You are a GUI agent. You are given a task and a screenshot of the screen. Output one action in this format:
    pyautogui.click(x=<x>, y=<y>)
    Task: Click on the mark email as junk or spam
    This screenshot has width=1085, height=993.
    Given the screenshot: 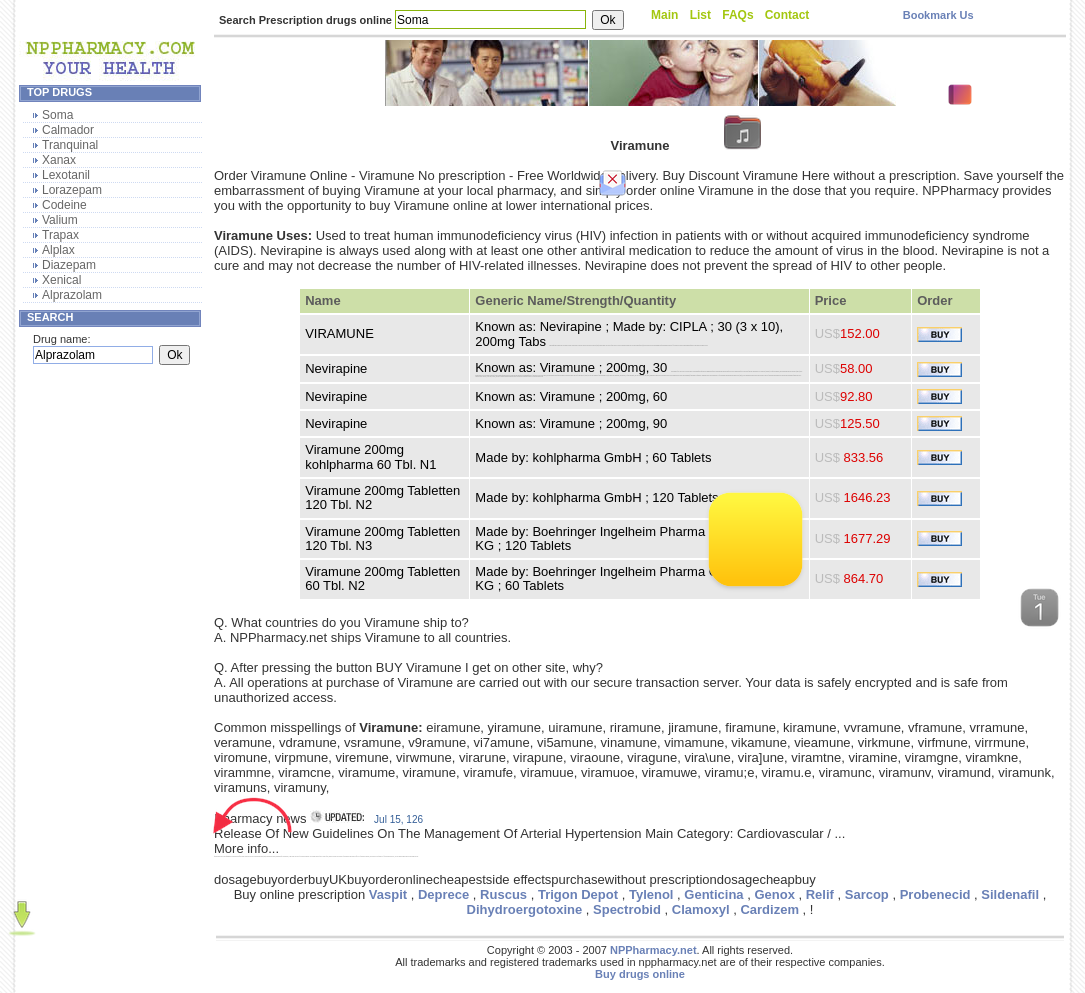 What is the action you would take?
    pyautogui.click(x=612, y=183)
    